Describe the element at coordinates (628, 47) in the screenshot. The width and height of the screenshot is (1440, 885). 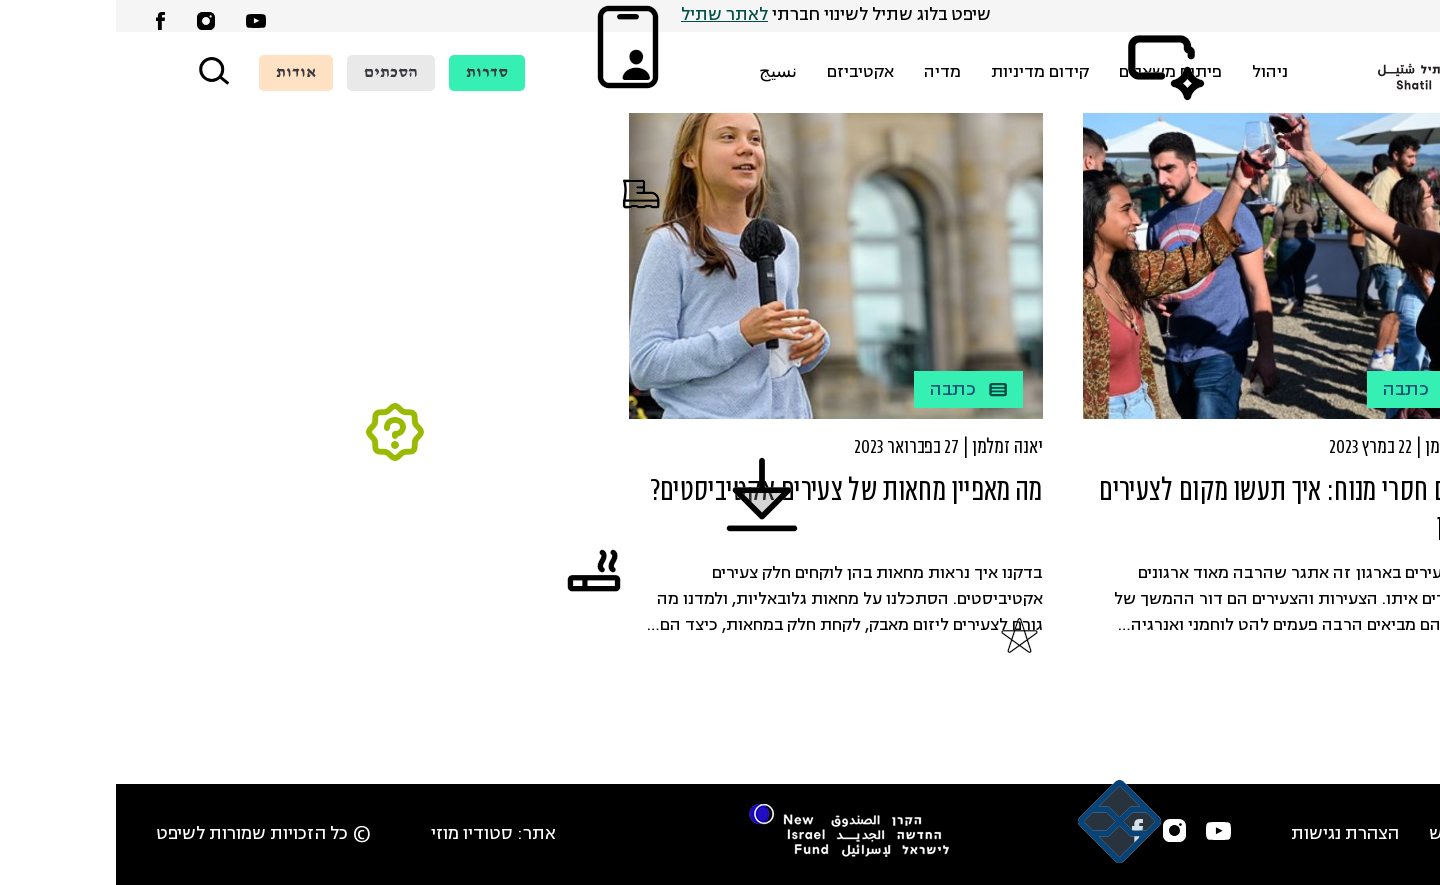
I see `view your profile or identity information` at that location.